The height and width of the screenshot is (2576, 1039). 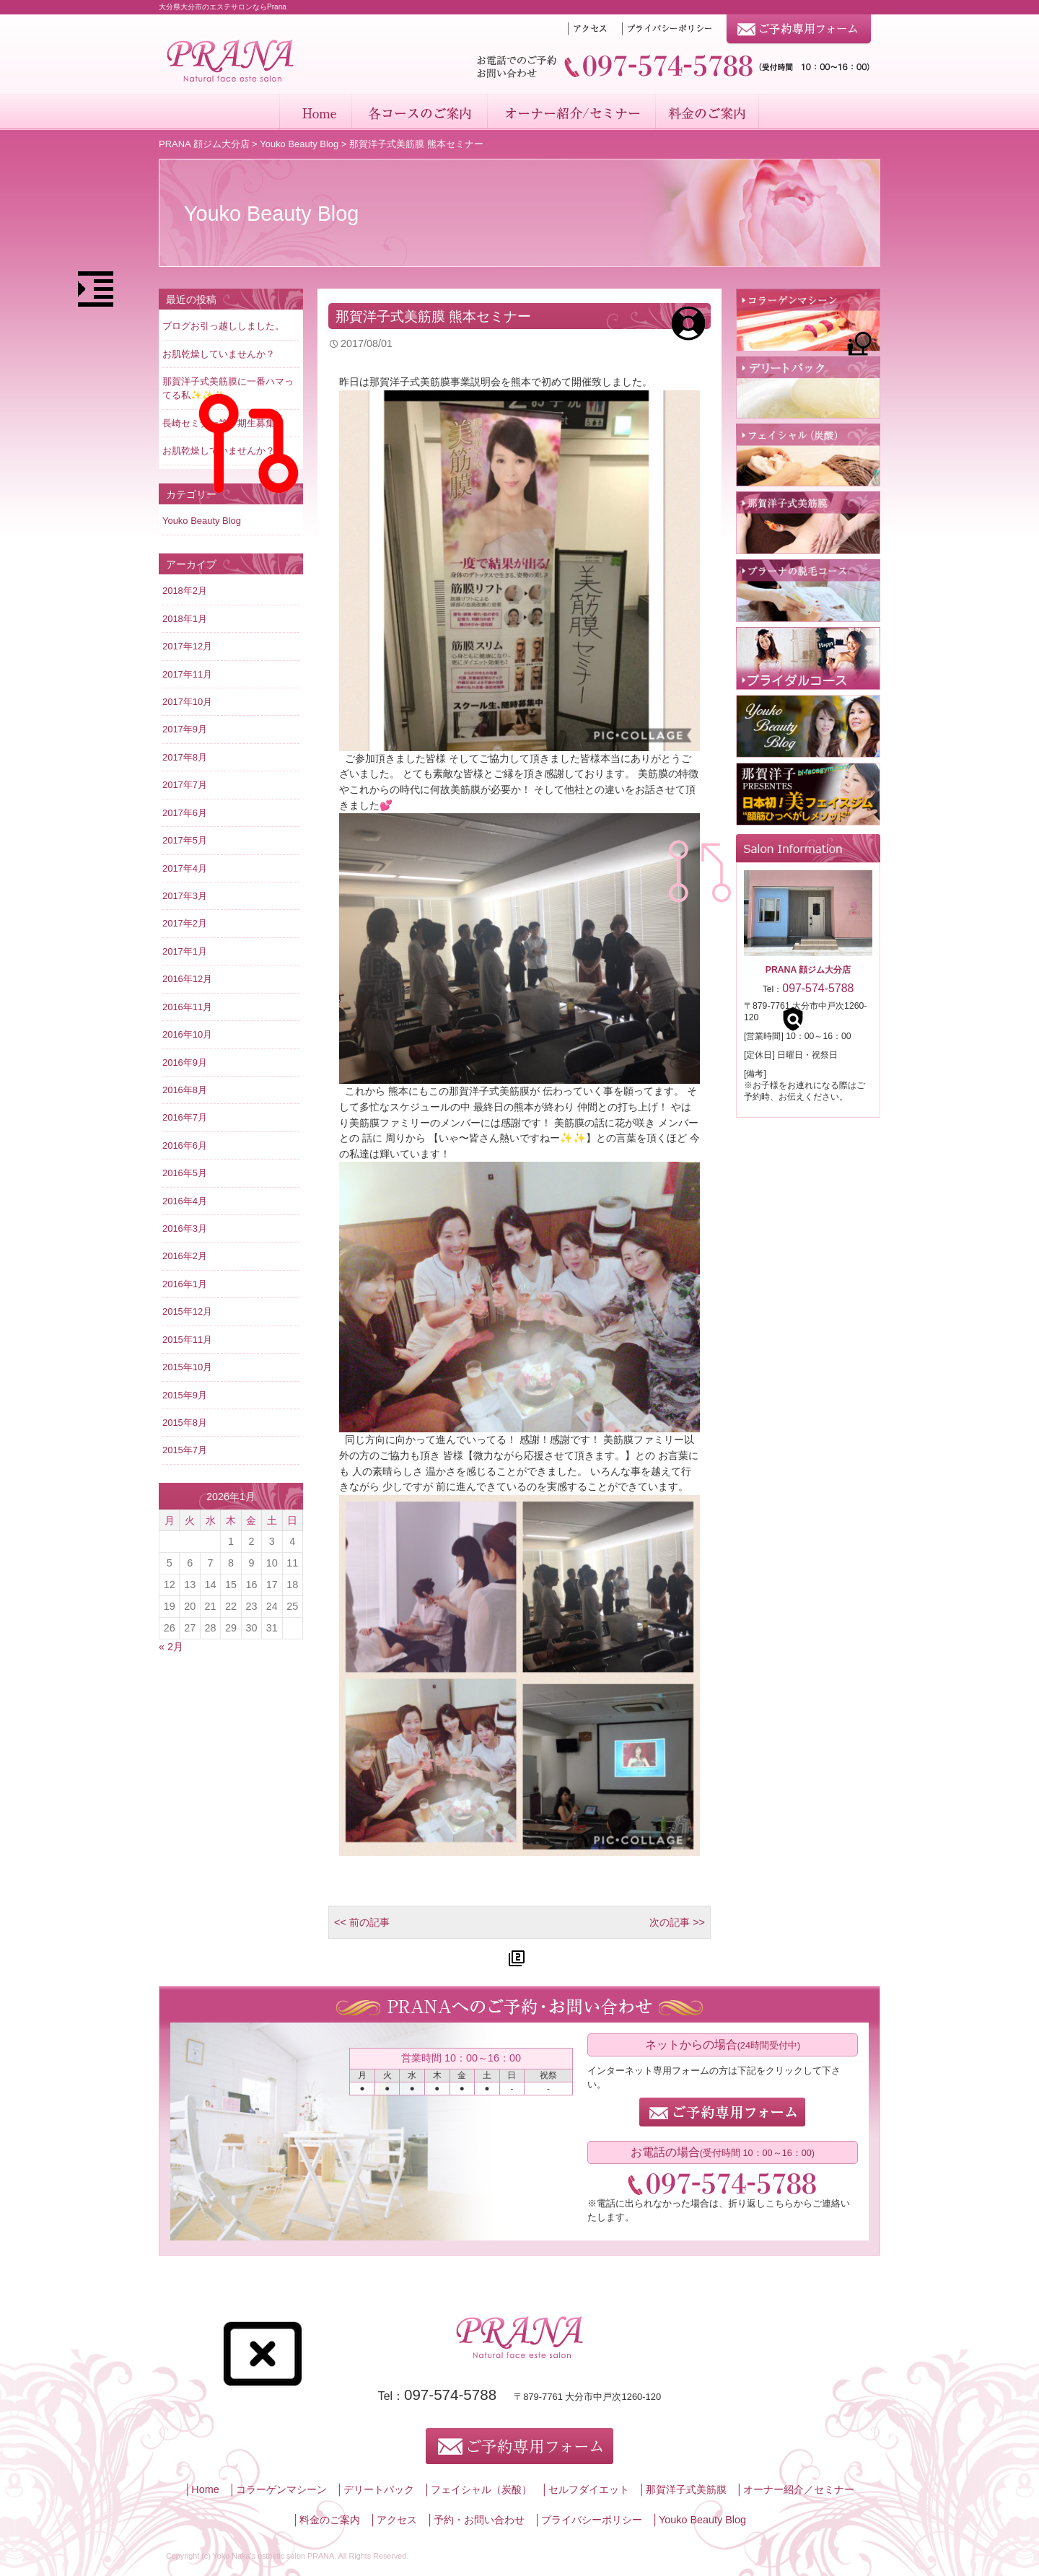 I want to click on create a new pull request, so click(x=697, y=871).